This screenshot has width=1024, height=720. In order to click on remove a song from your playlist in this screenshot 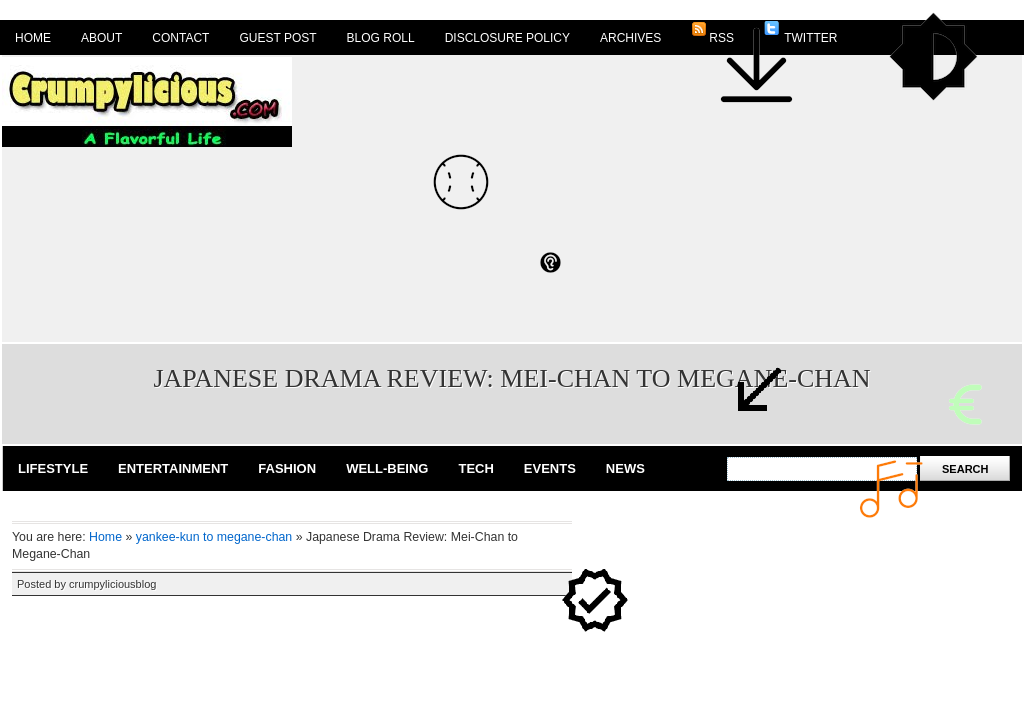, I will do `click(892, 487)`.